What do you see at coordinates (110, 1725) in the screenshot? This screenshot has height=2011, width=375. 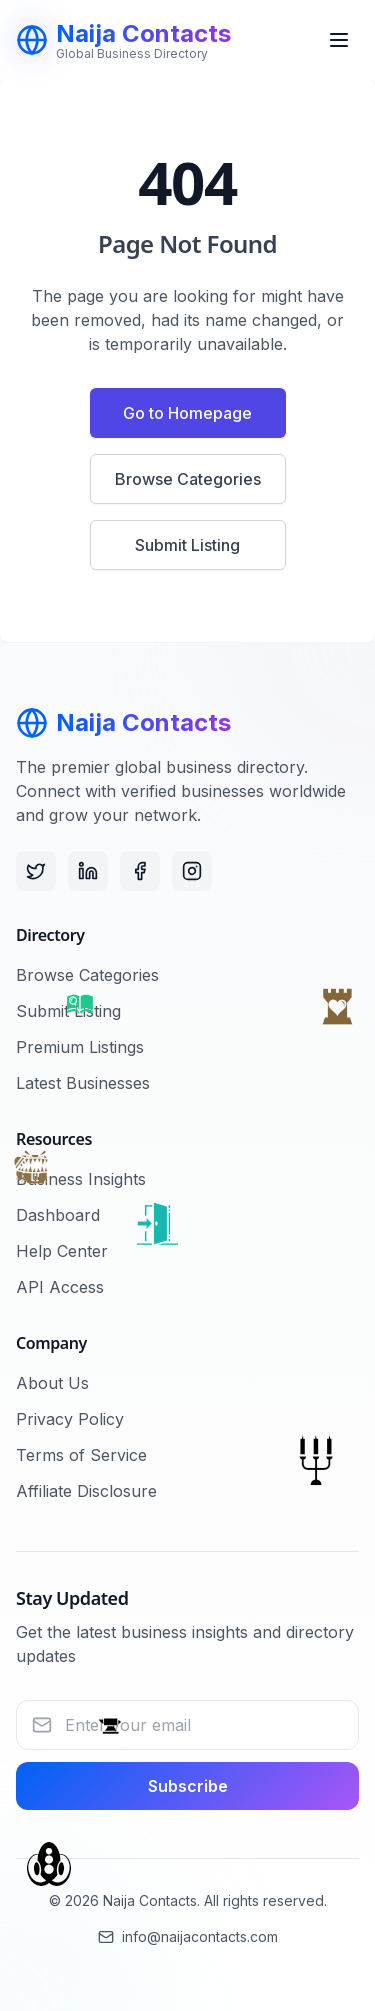 I see `access crafting or blacksmith features` at bounding box center [110, 1725].